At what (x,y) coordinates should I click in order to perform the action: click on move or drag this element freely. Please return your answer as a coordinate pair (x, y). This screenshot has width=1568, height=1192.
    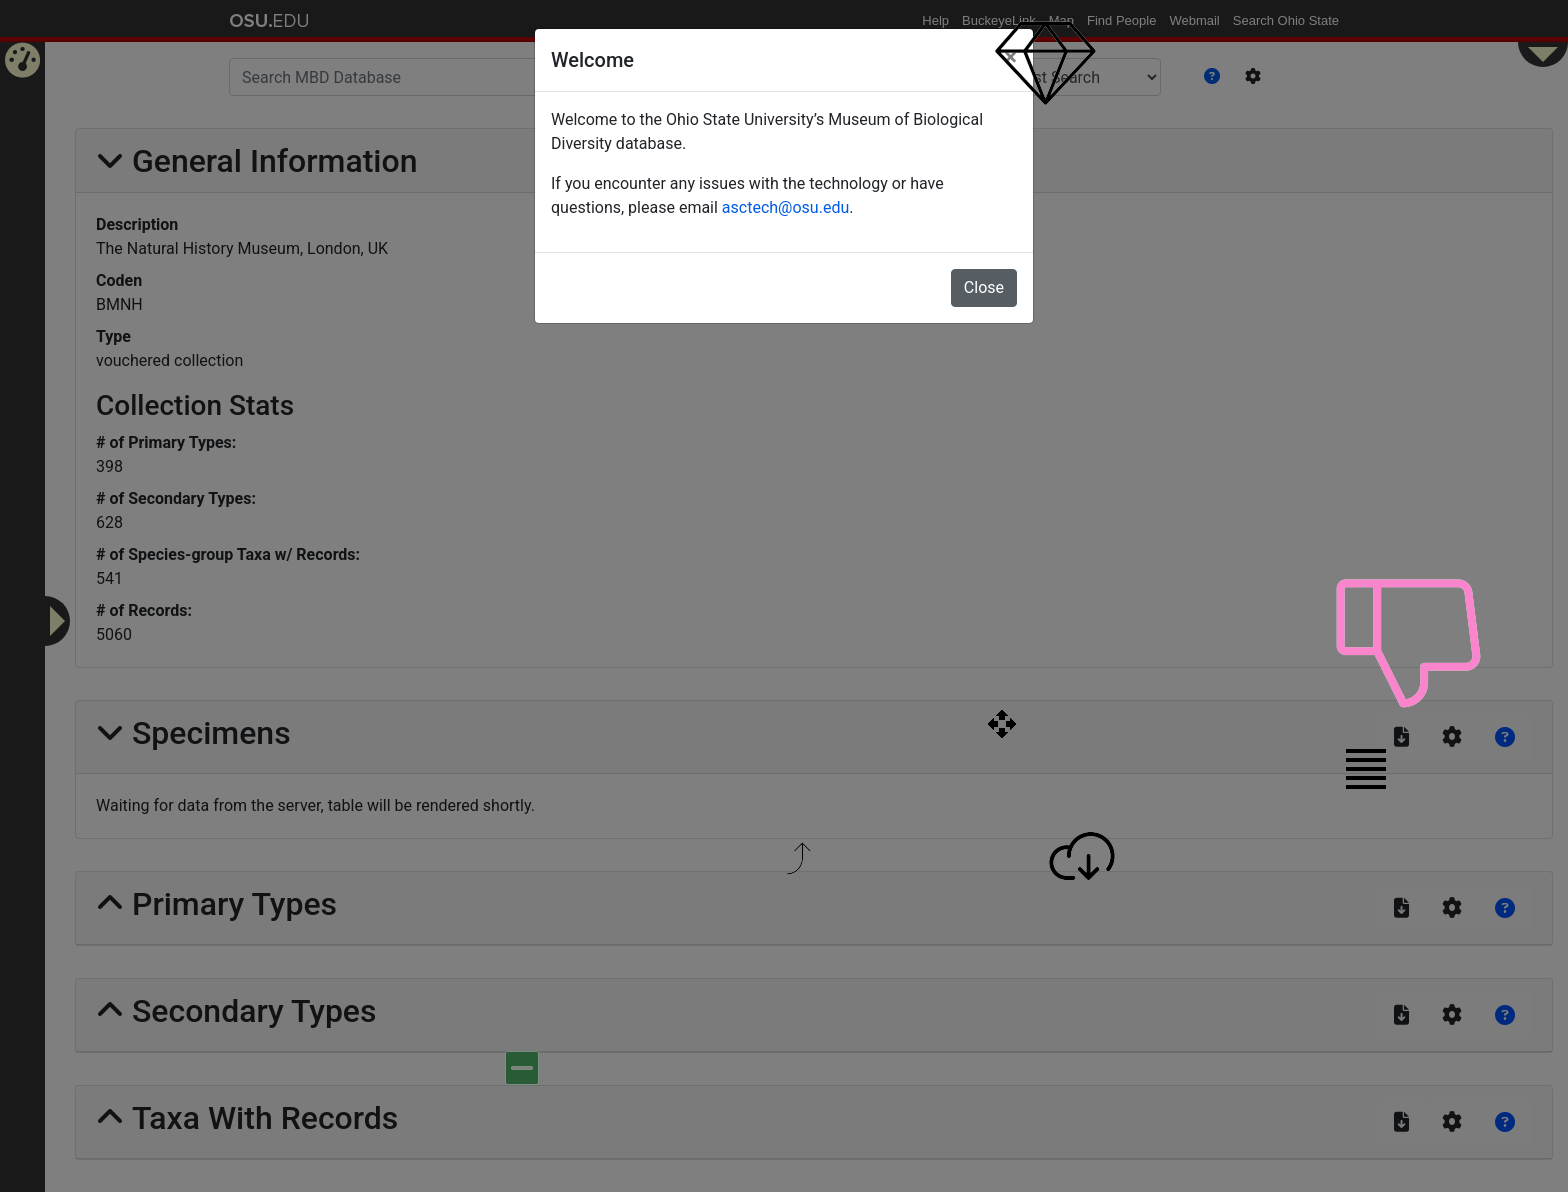
    Looking at the image, I should click on (1002, 724).